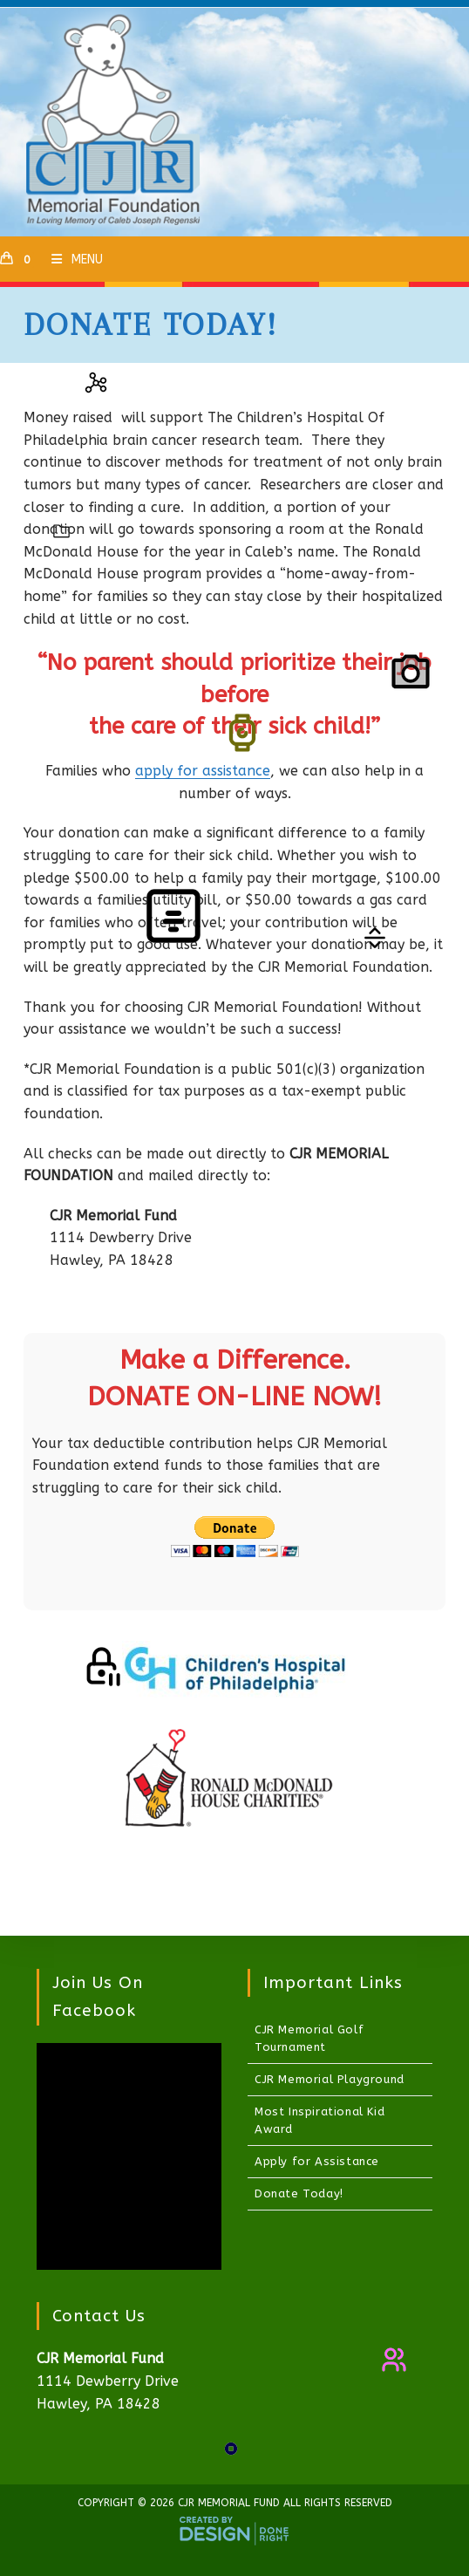 This screenshot has height=2576, width=469. What do you see at coordinates (231, 2449) in the screenshot?
I see `stop media playback` at bounding box center [231, 2449].